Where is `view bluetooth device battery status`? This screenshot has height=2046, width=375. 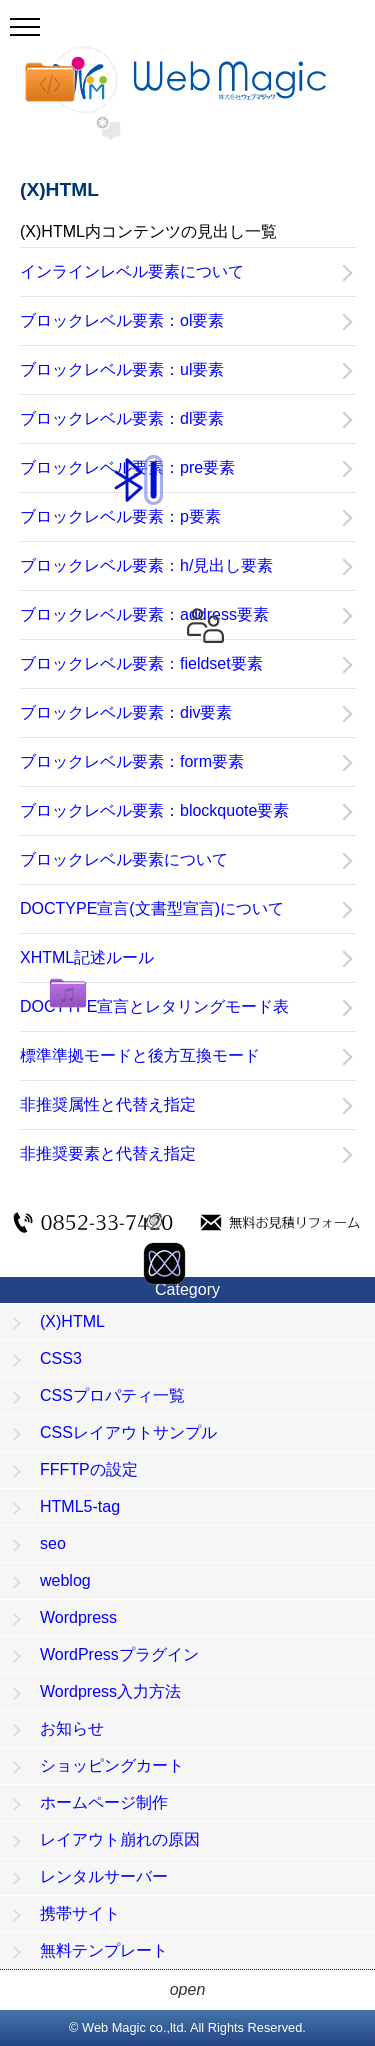
view bluetooth device battery status is located at coordinates (138, 480).